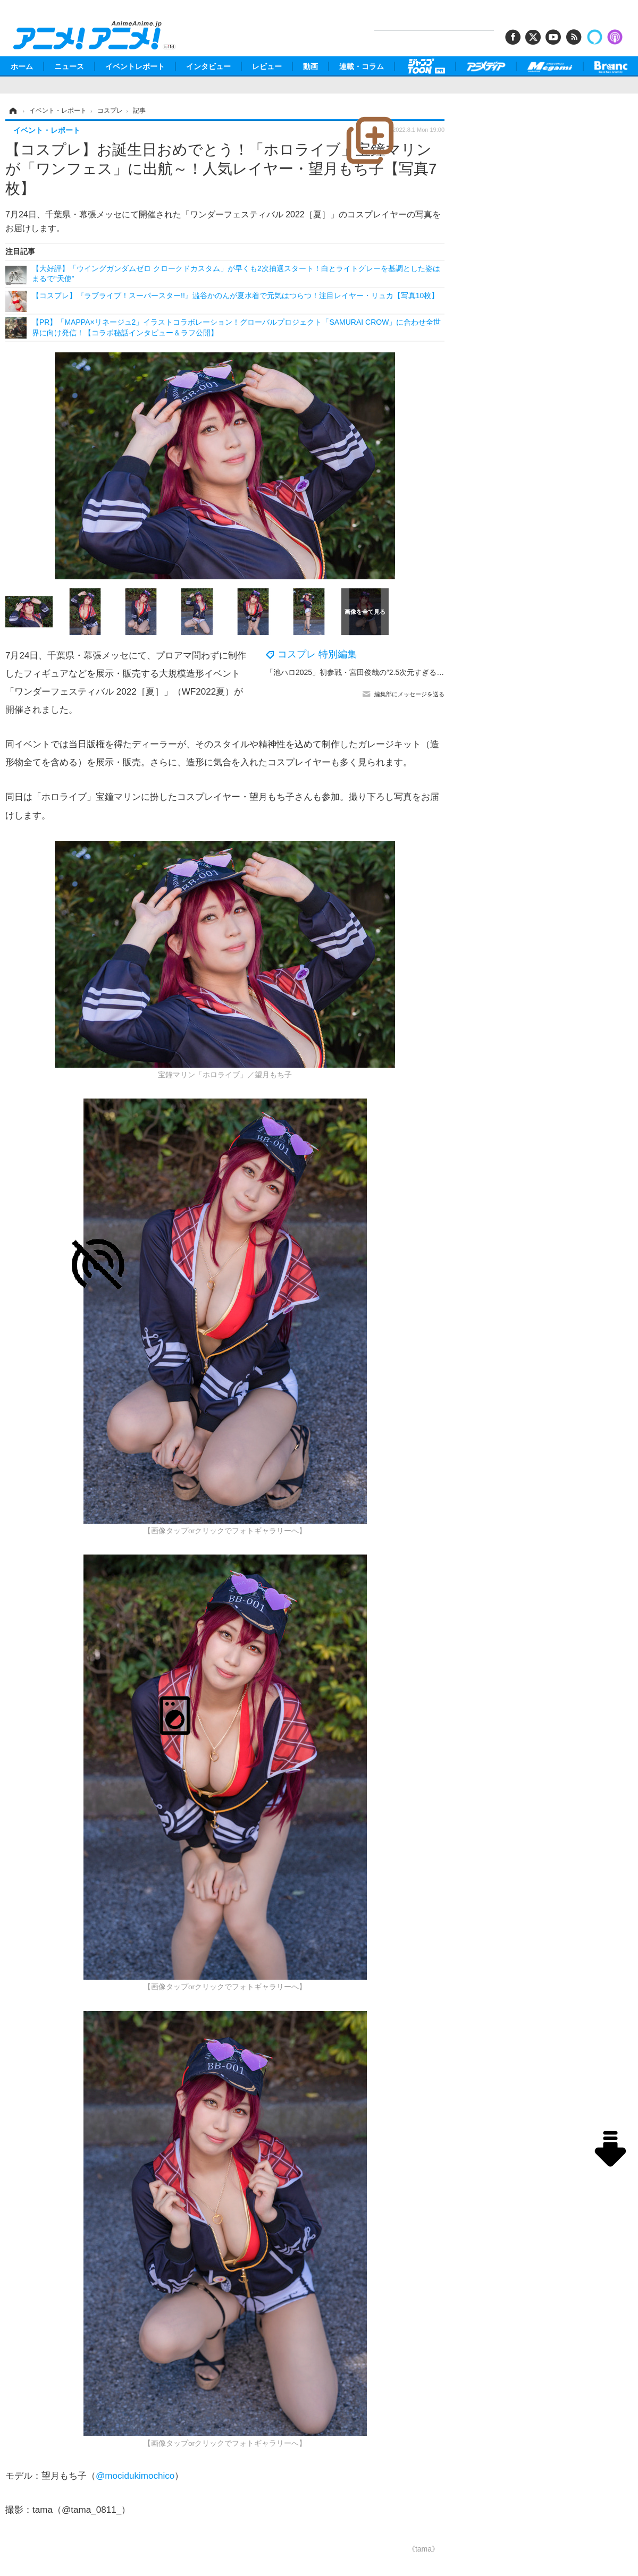  I want to click on find nearby laundromat or laundry services, so click(175, 1716).